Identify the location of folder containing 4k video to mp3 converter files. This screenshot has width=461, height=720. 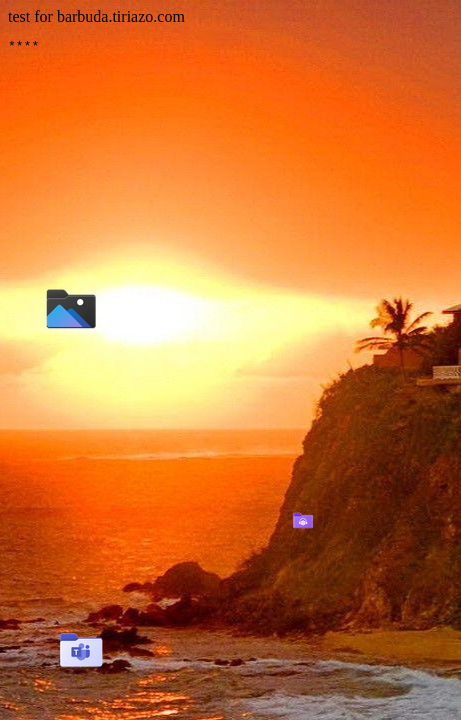
(303, 521).